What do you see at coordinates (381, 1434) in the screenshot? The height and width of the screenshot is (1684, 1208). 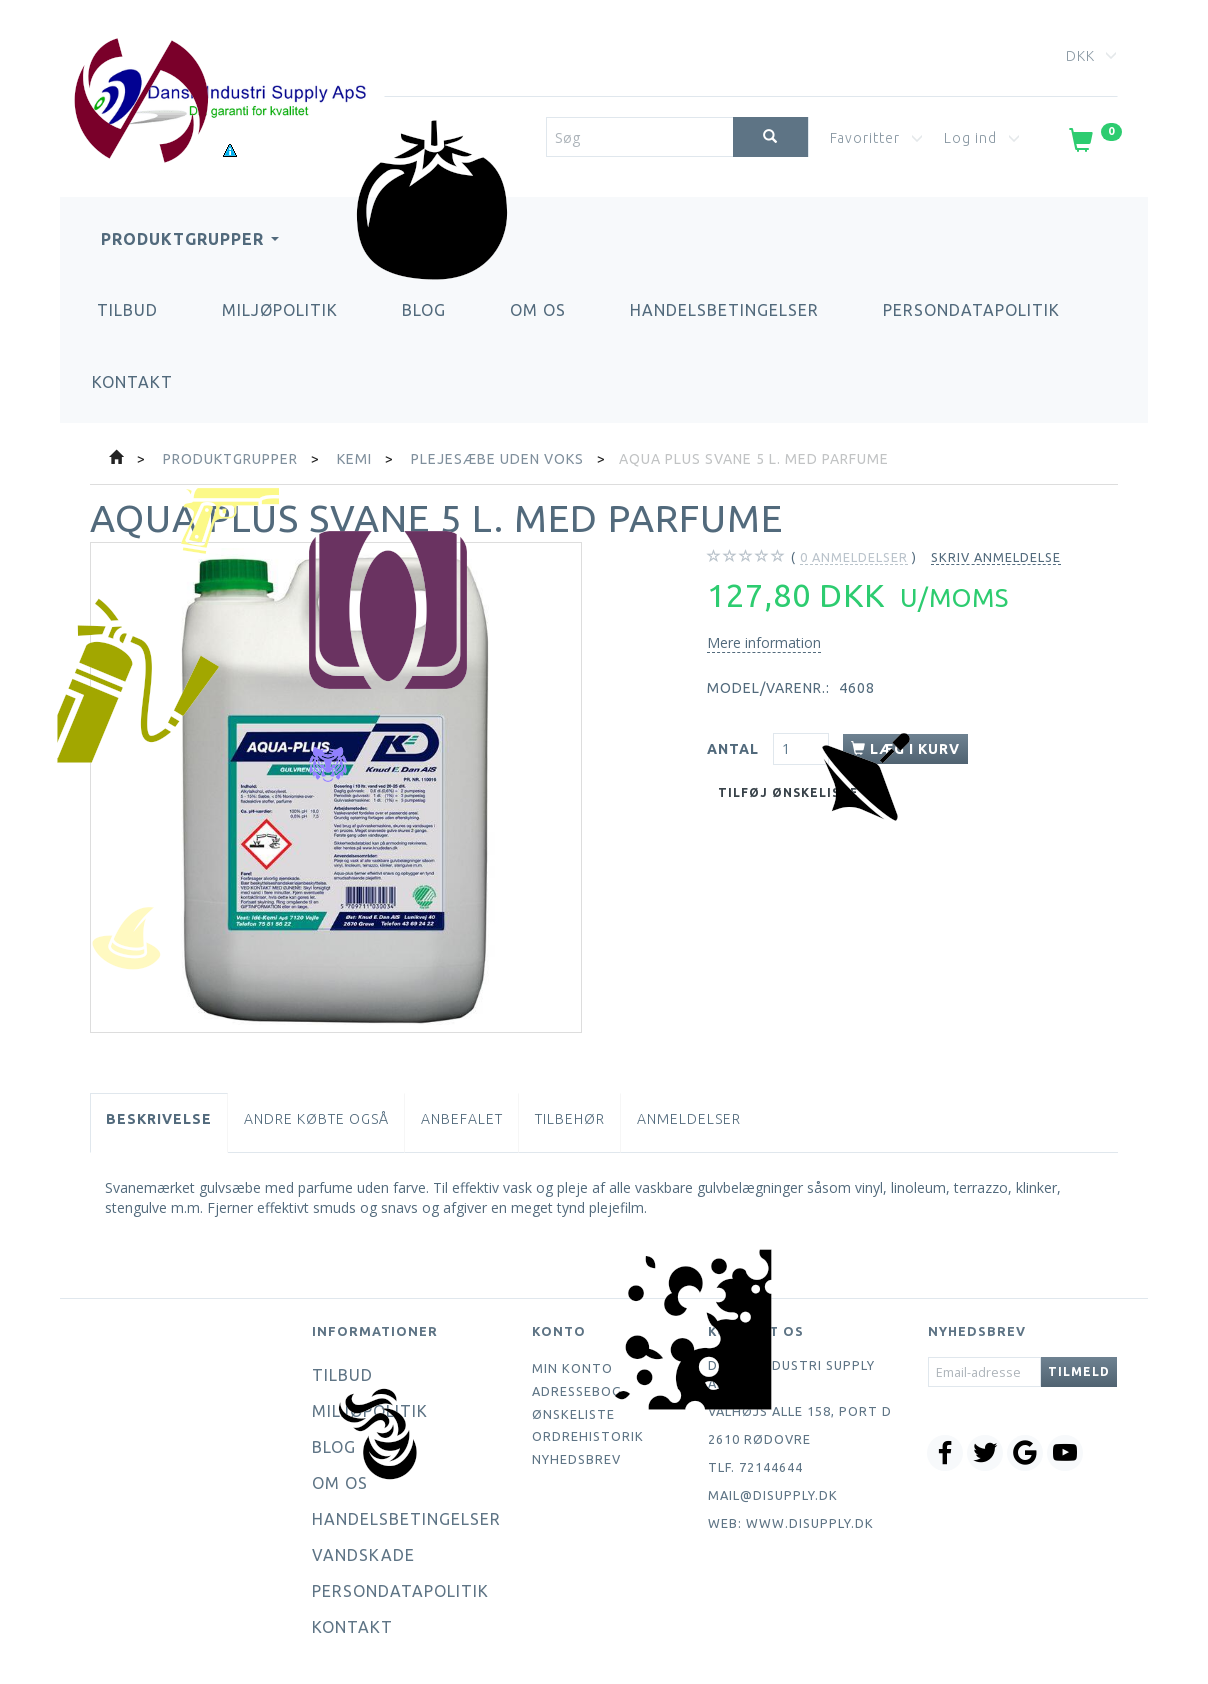 I see `incense or aromatherapy item in a game inventory` at bounding box center [381, 1434].